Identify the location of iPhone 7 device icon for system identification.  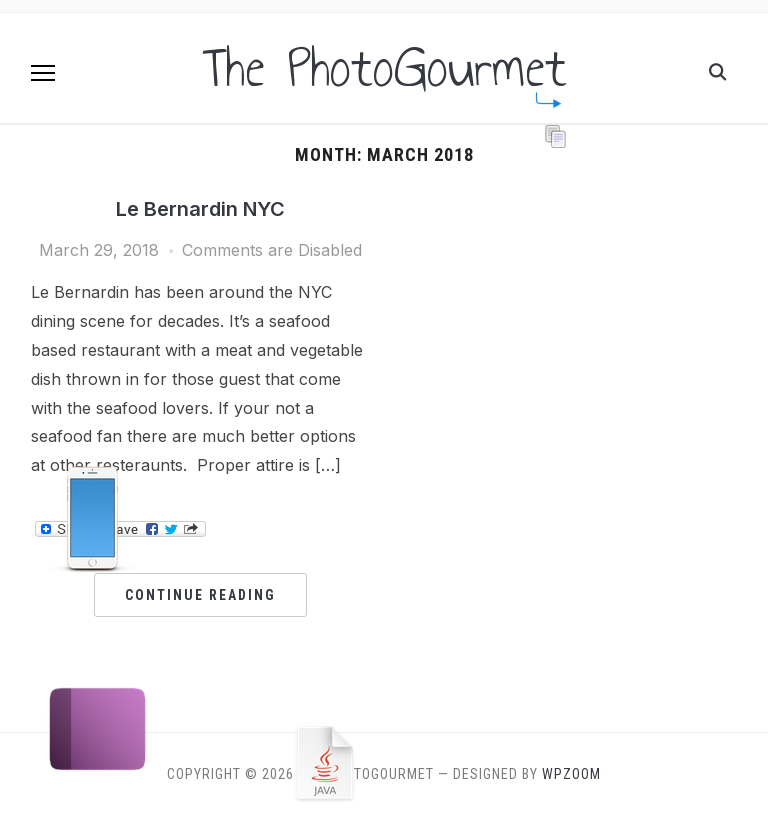
(92, 519).